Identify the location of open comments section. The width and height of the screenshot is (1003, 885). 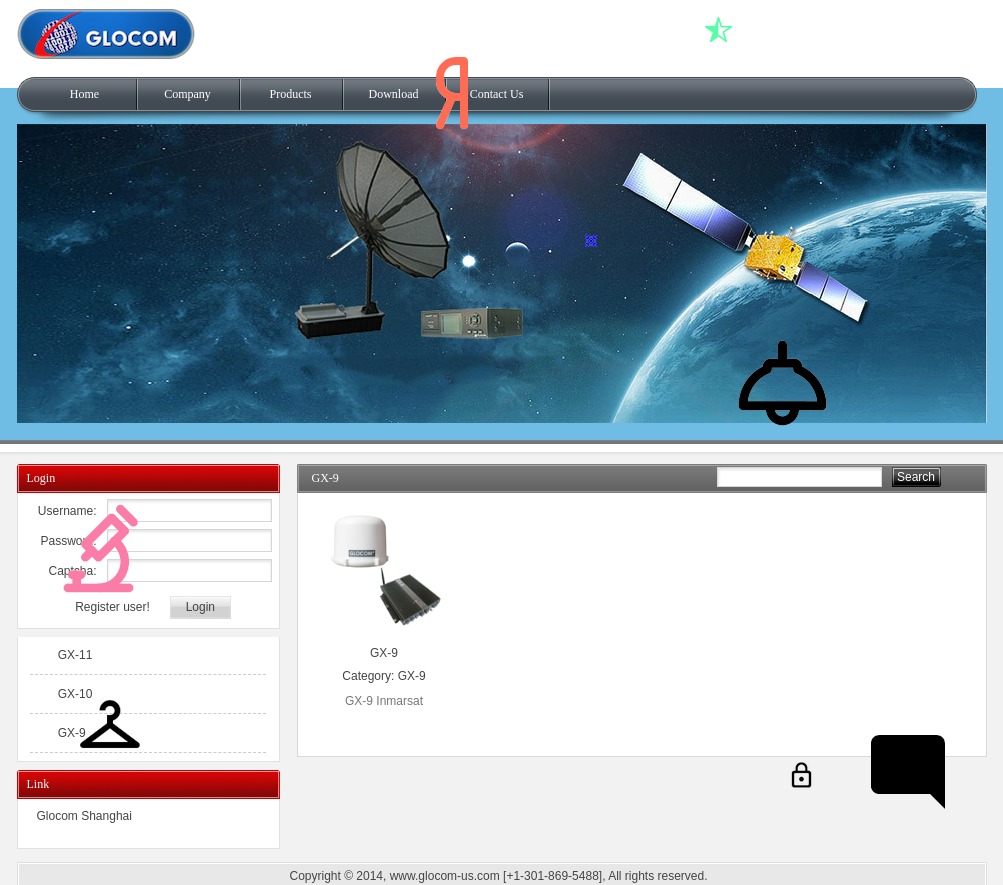
(908, 772).